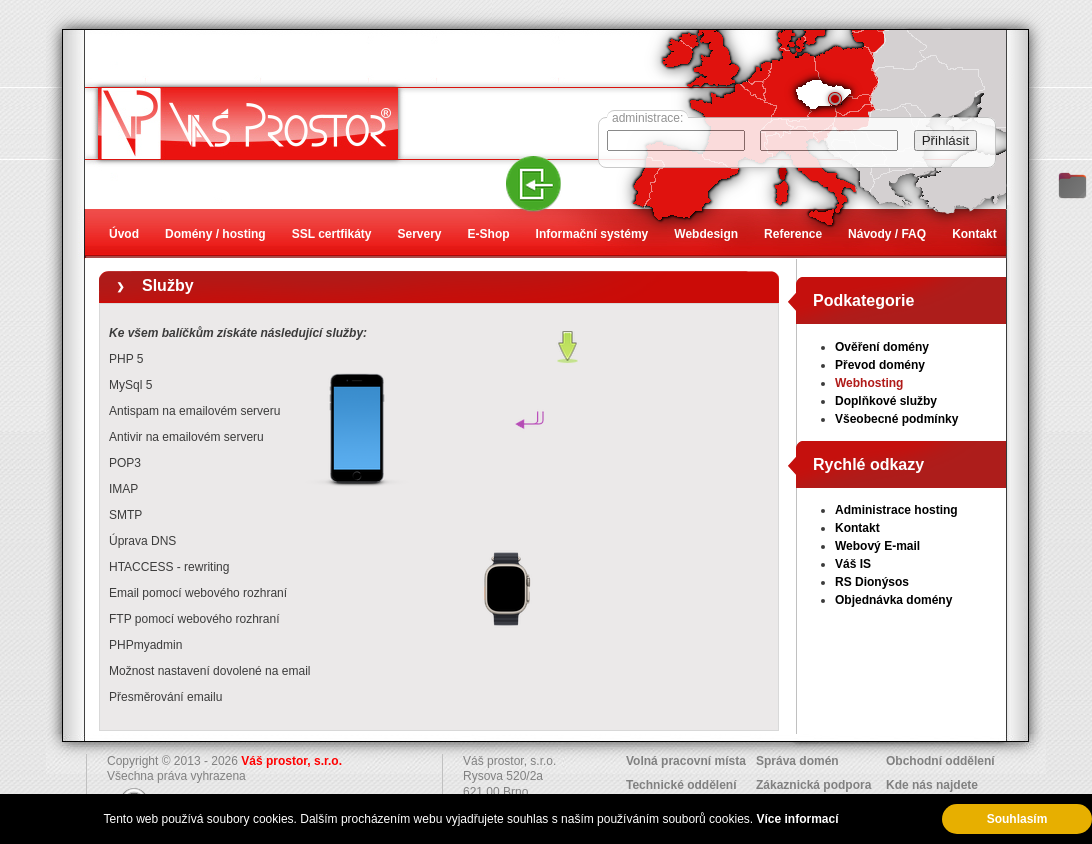  Describe the element at coordinates (567, 347) in the screenshot. I see `save the current file or document` at that location.